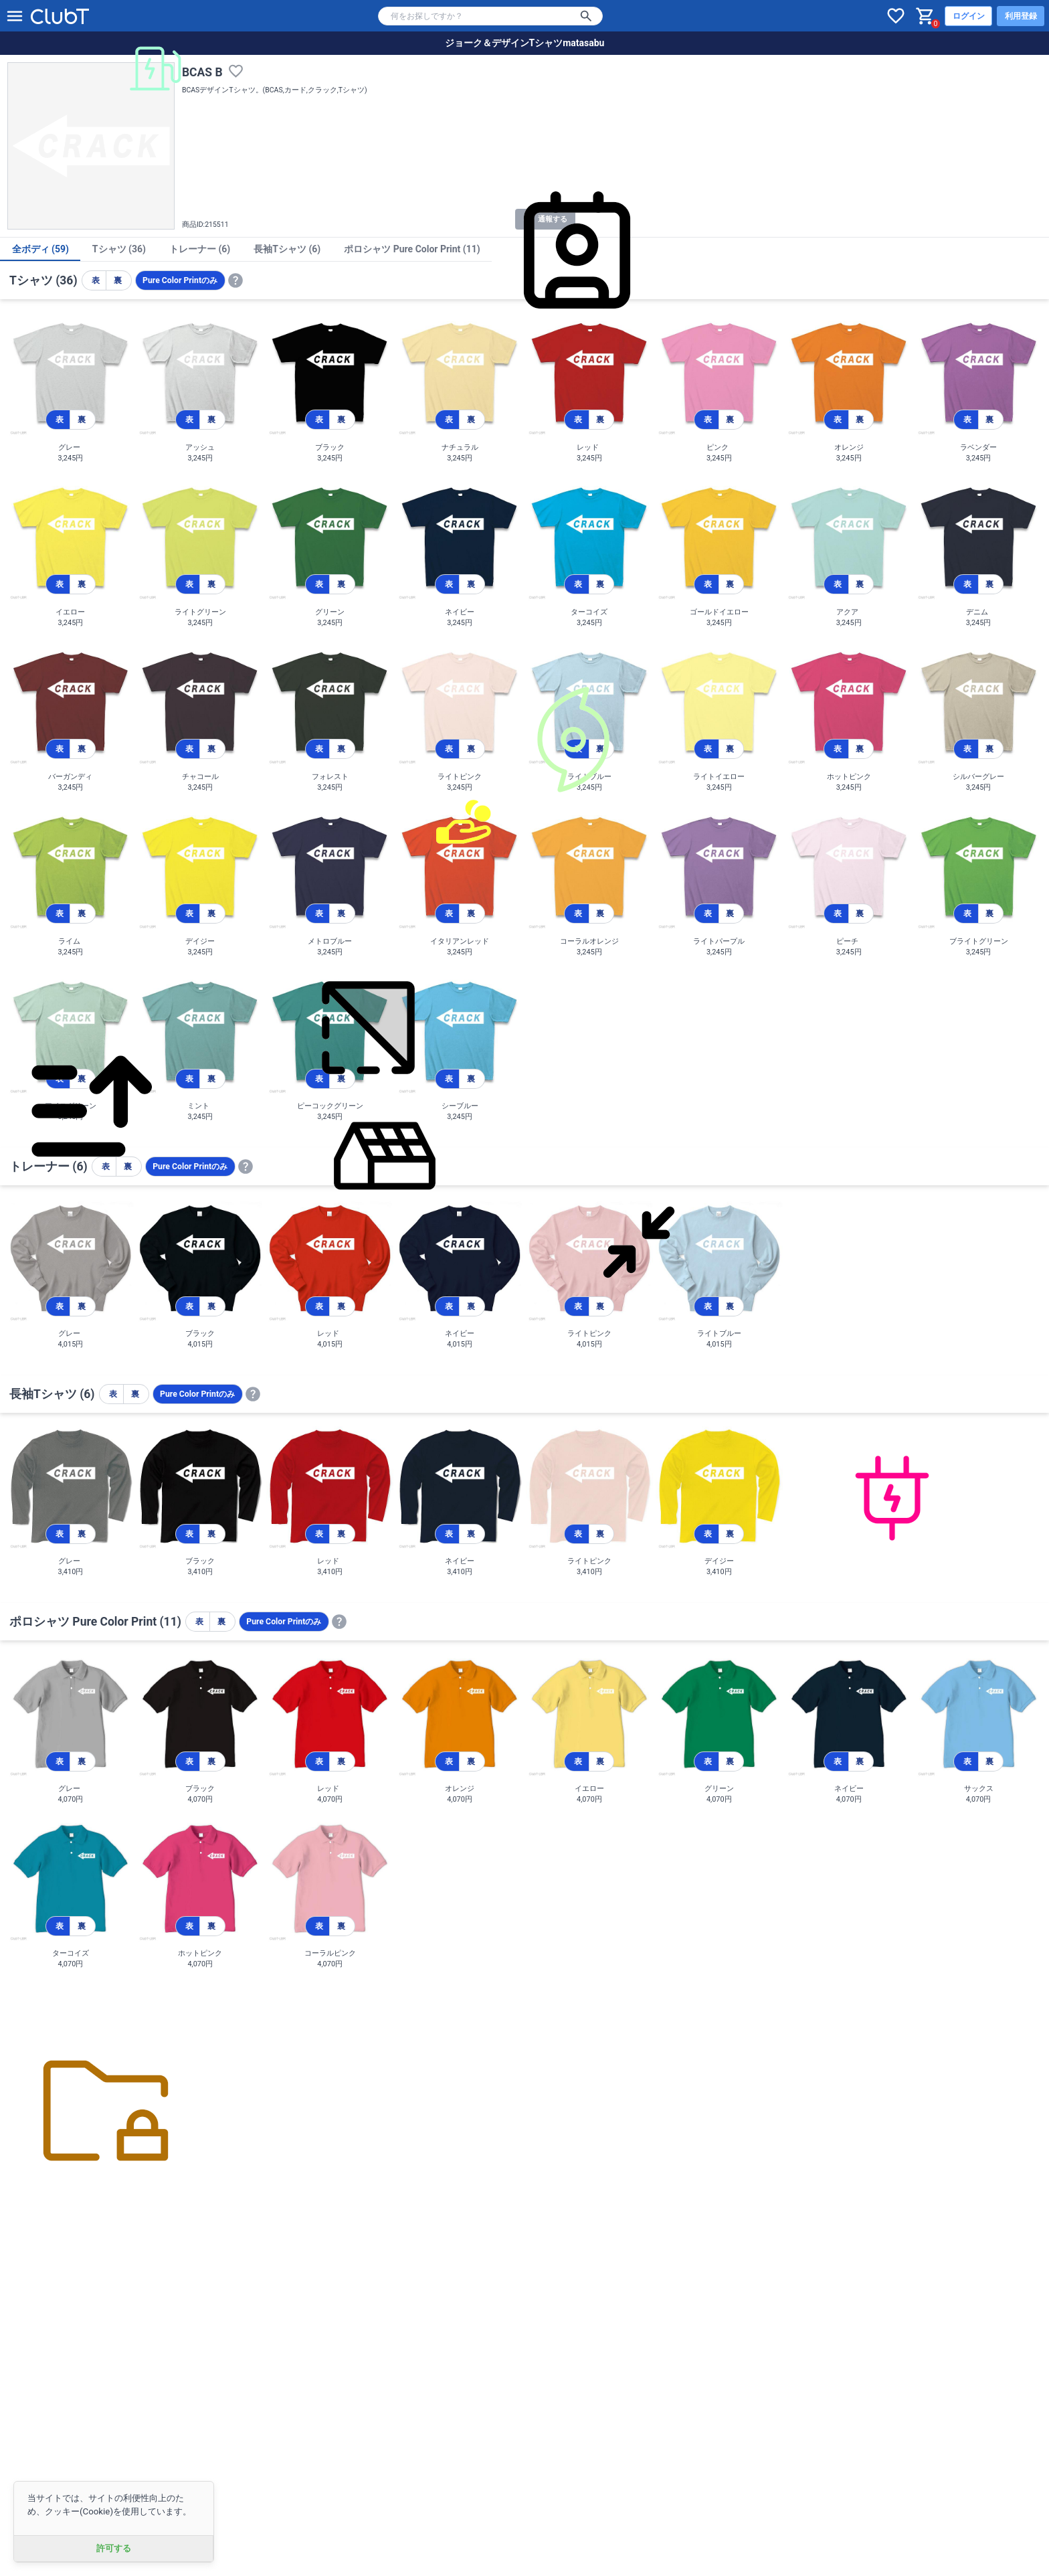 The image size is (1049, 2576). I want to click on invert current selection, so click(368, 1027).